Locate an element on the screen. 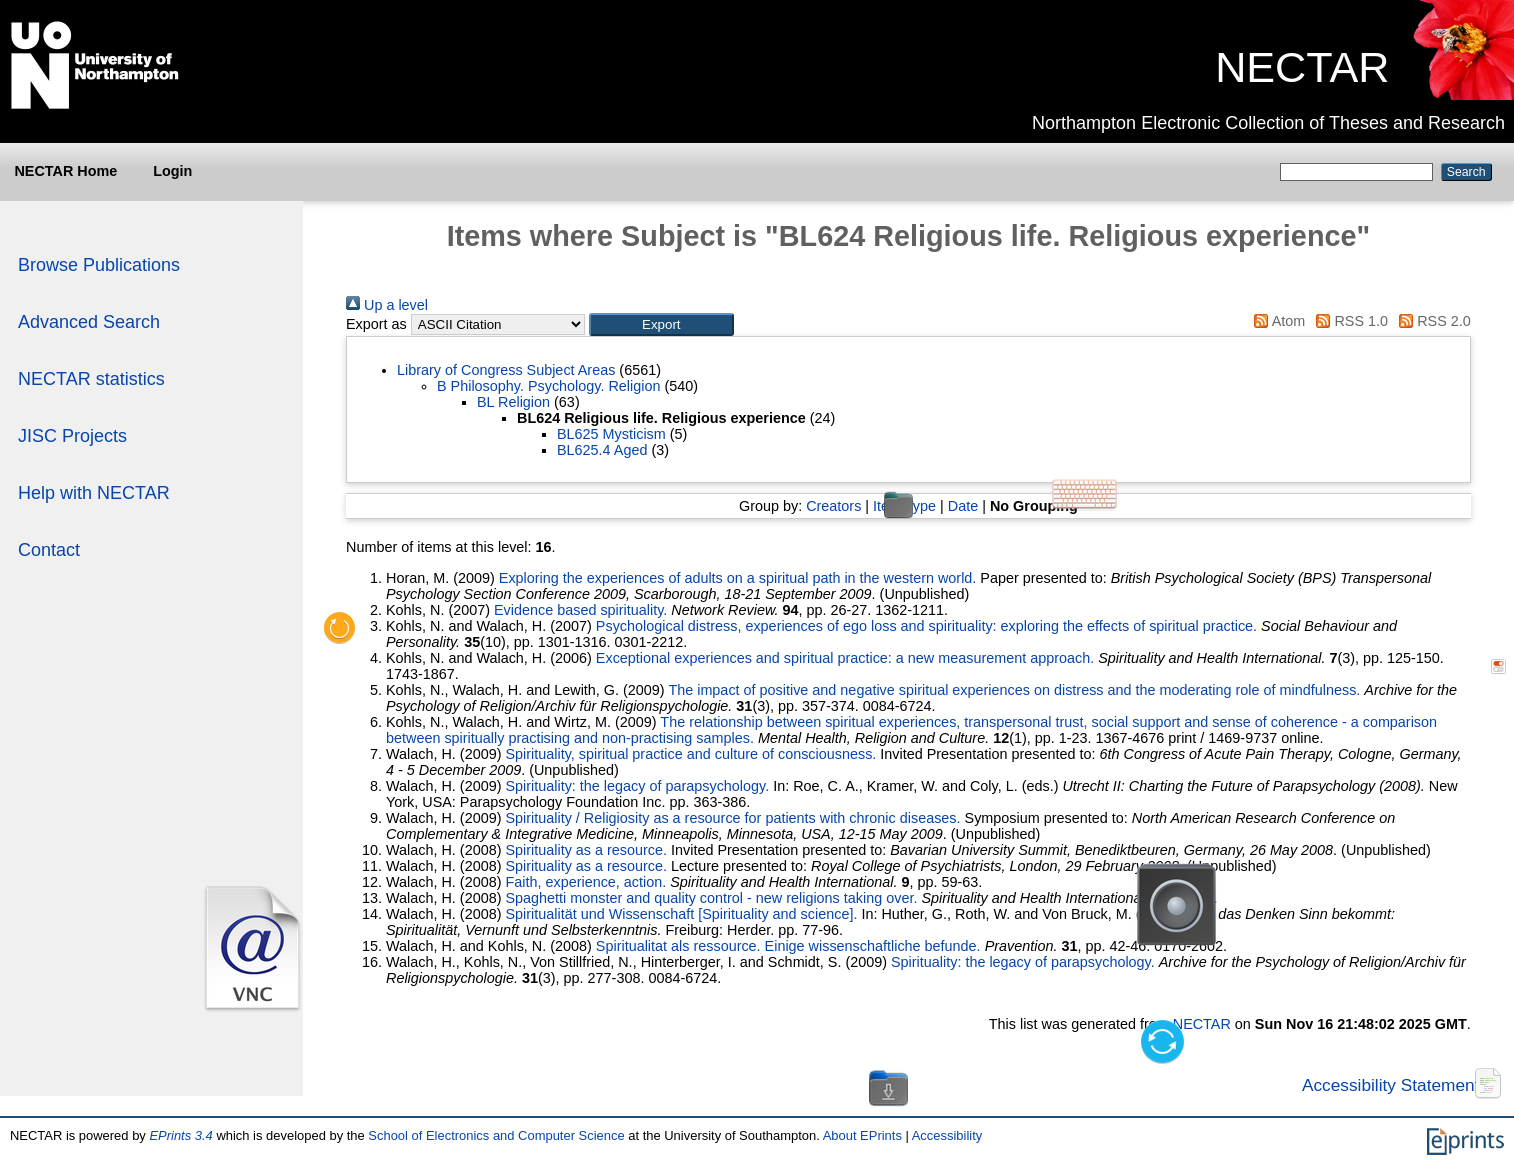 This screenshot has width=1514, height=1162. open a VNC remote connection shortcut is located at coordinates (252, 950).